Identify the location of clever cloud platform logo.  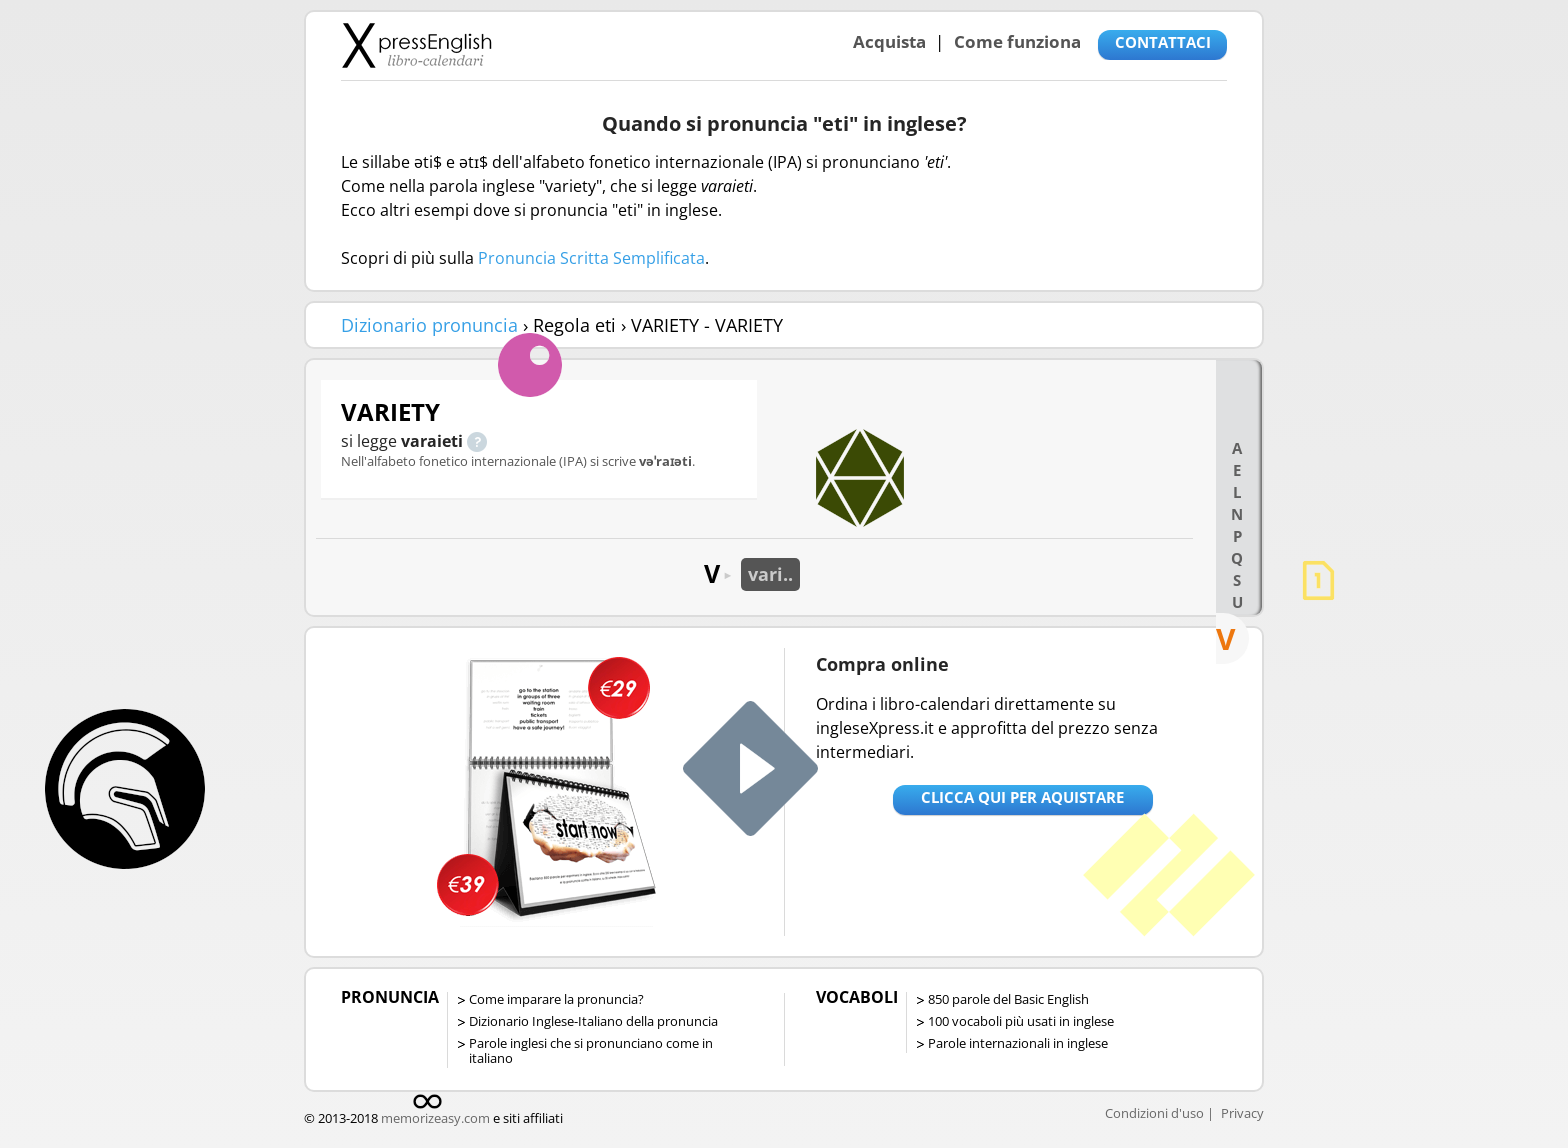
(860, 478).